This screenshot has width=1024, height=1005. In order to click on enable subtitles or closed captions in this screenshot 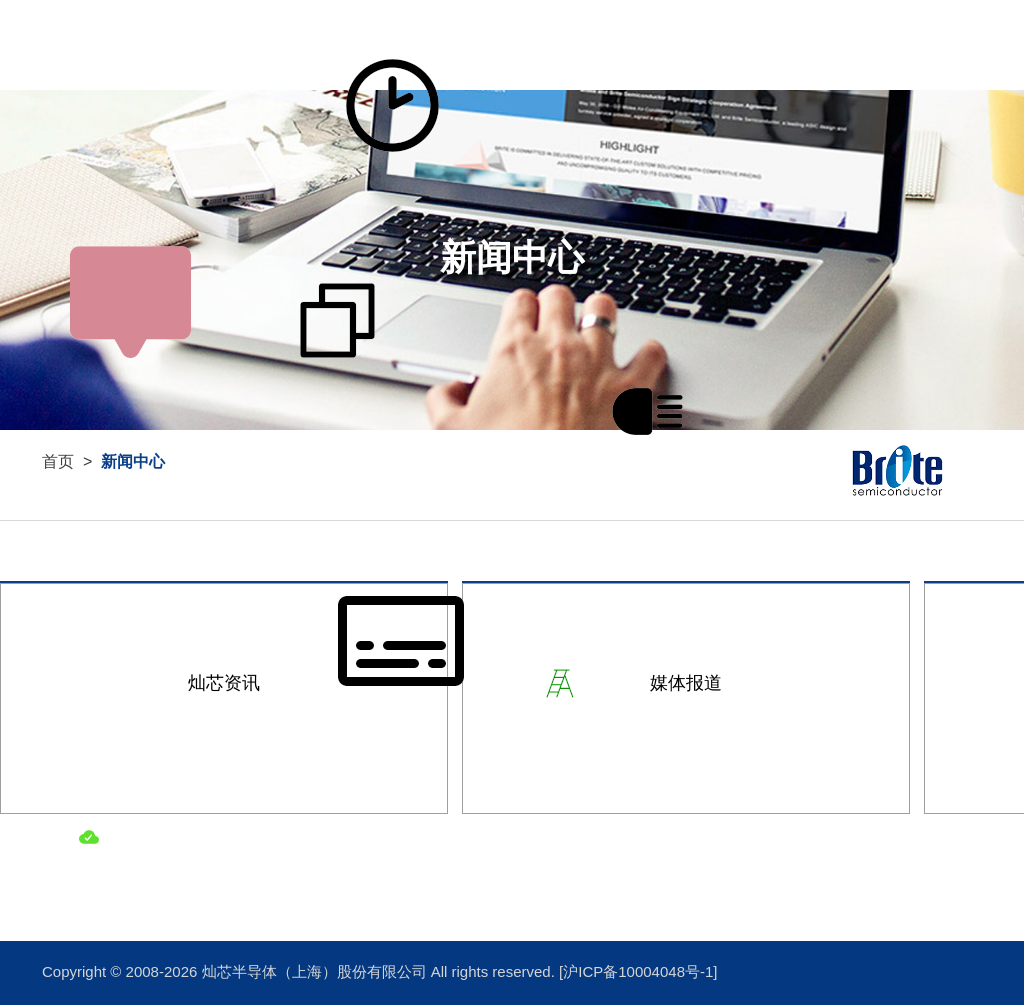, I will do `click(401, 641)`.